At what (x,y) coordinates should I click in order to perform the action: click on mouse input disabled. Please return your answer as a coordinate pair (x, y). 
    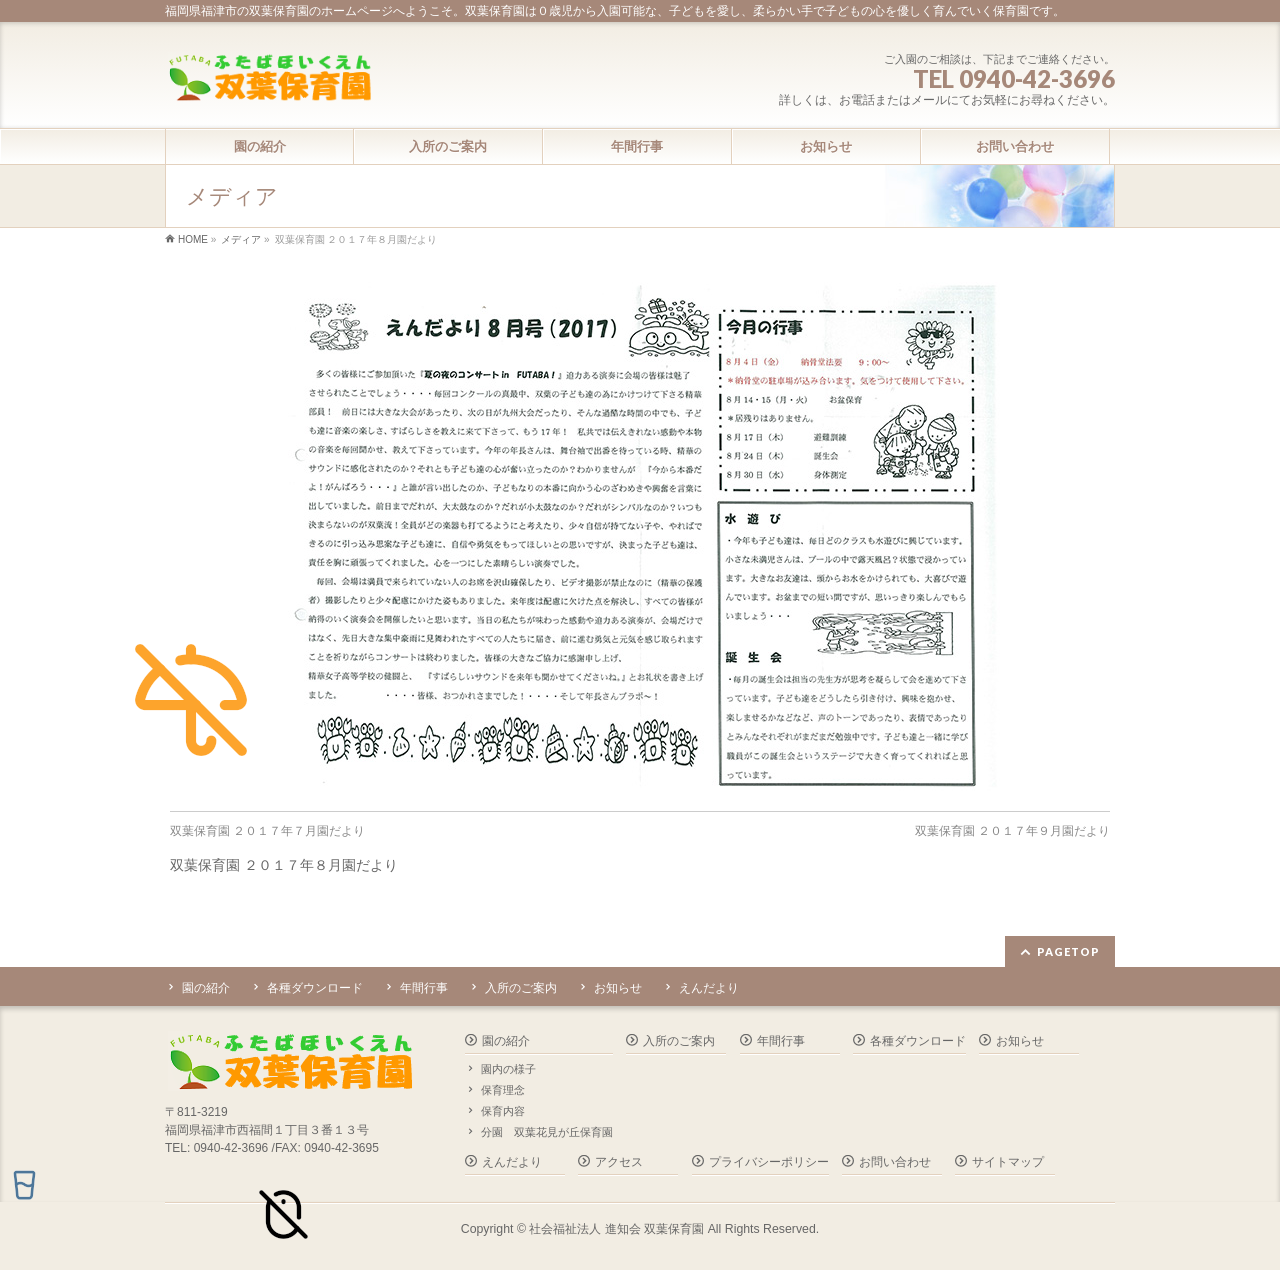
    Looking at the image, I should click on (283, 1214).